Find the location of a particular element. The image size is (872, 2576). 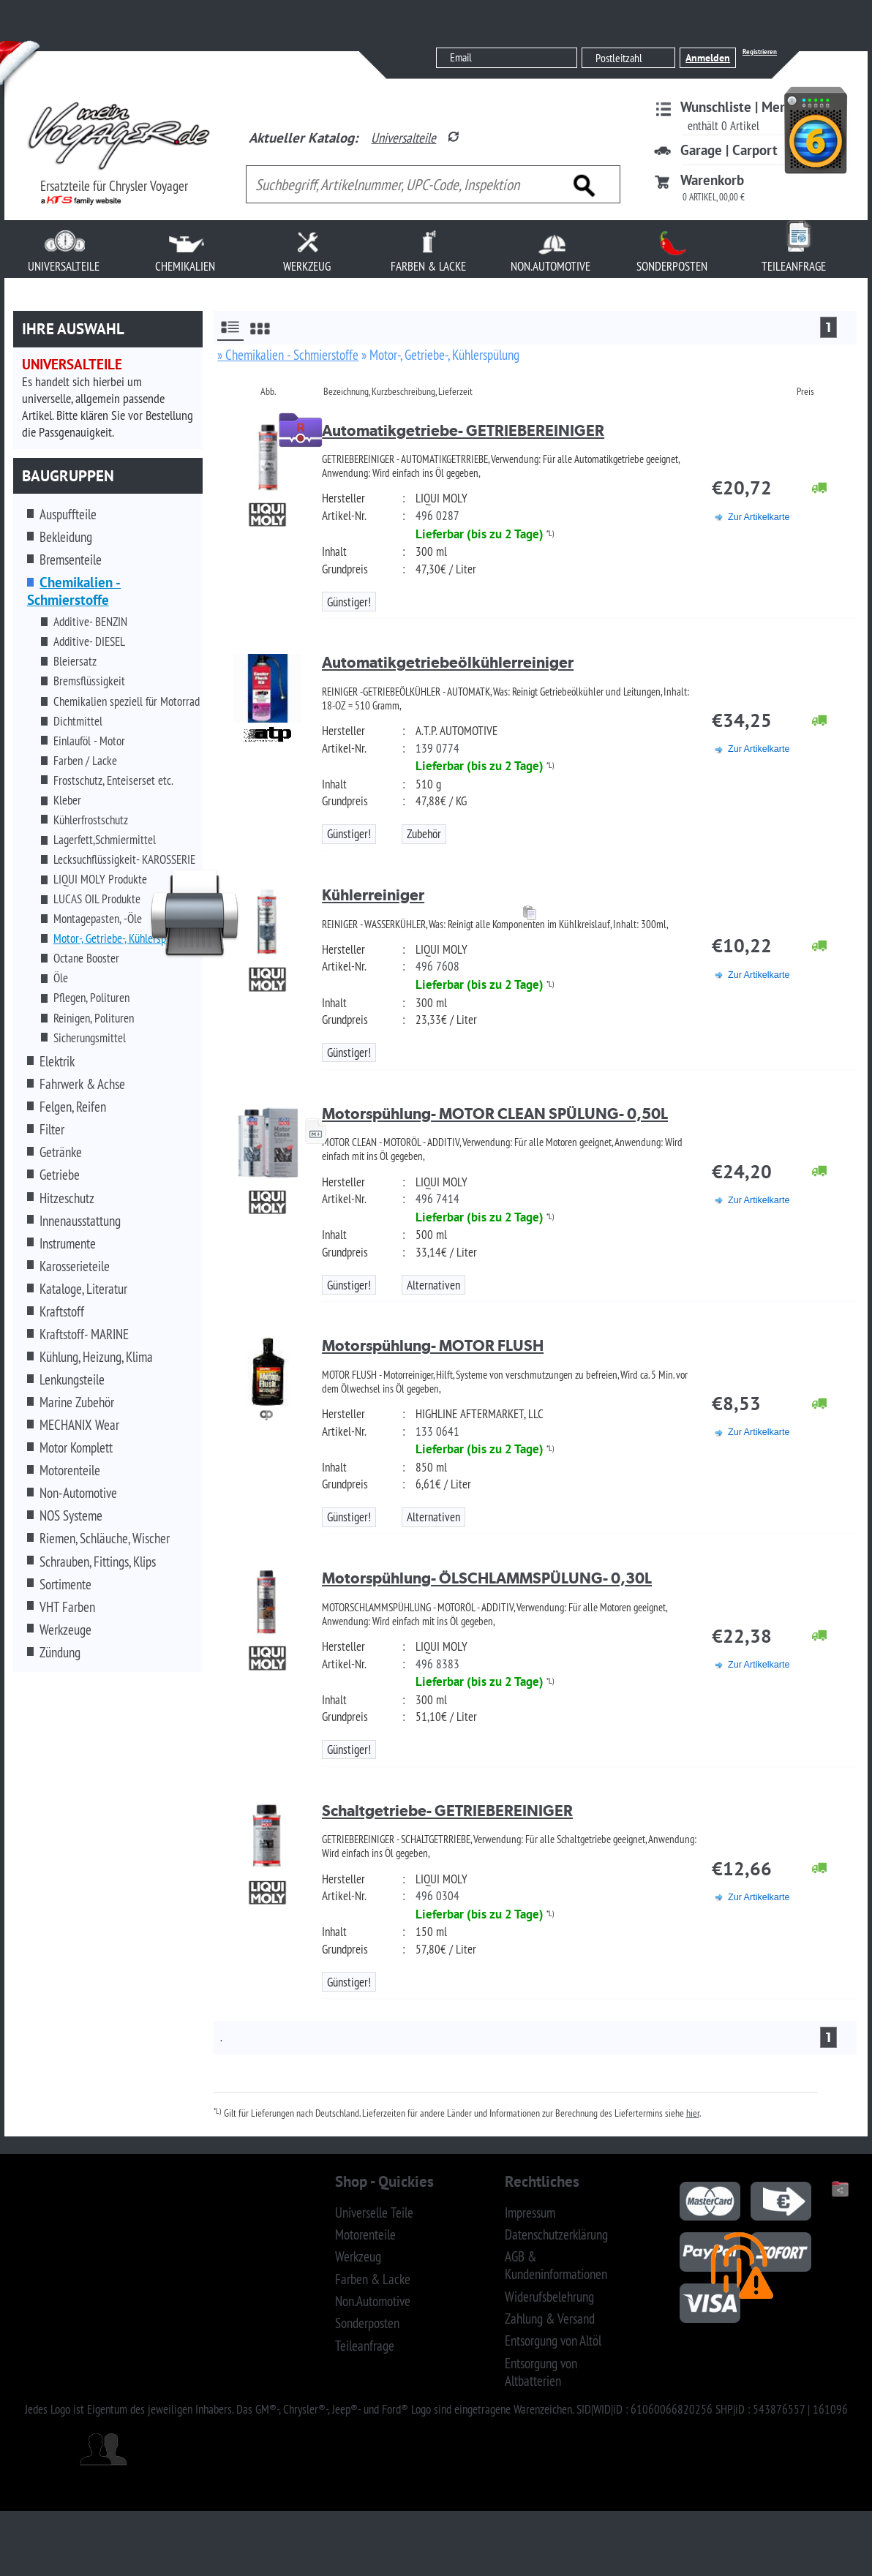

view storage used by other users on this device is located at coordinates (104, 2445).